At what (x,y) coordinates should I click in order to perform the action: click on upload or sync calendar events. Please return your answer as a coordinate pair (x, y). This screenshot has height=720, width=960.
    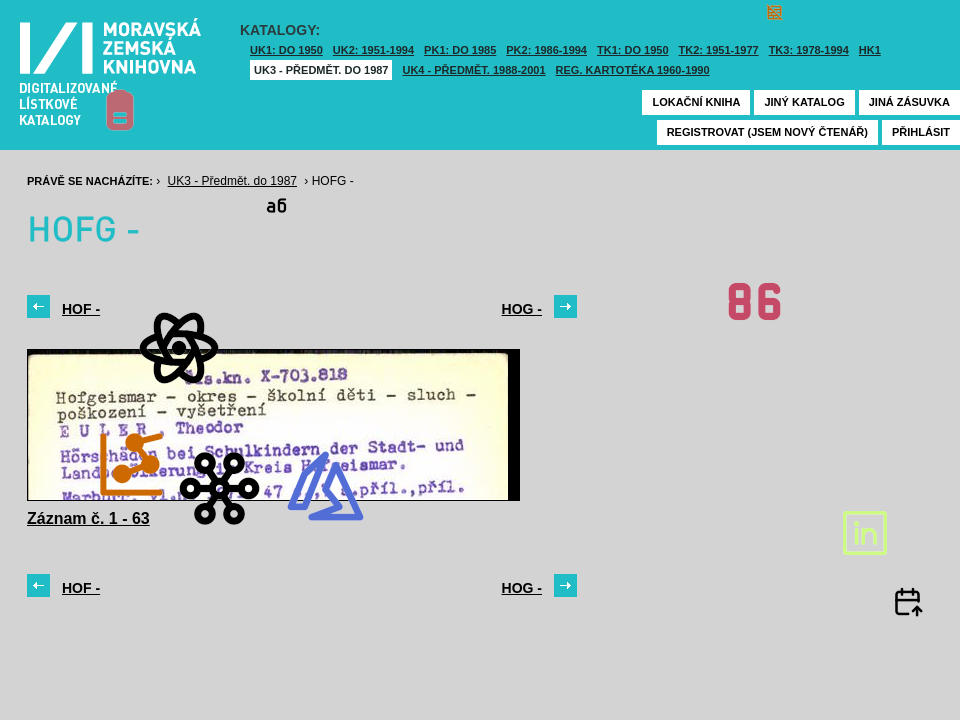
    Looking at the image, I should click on (907, 601).